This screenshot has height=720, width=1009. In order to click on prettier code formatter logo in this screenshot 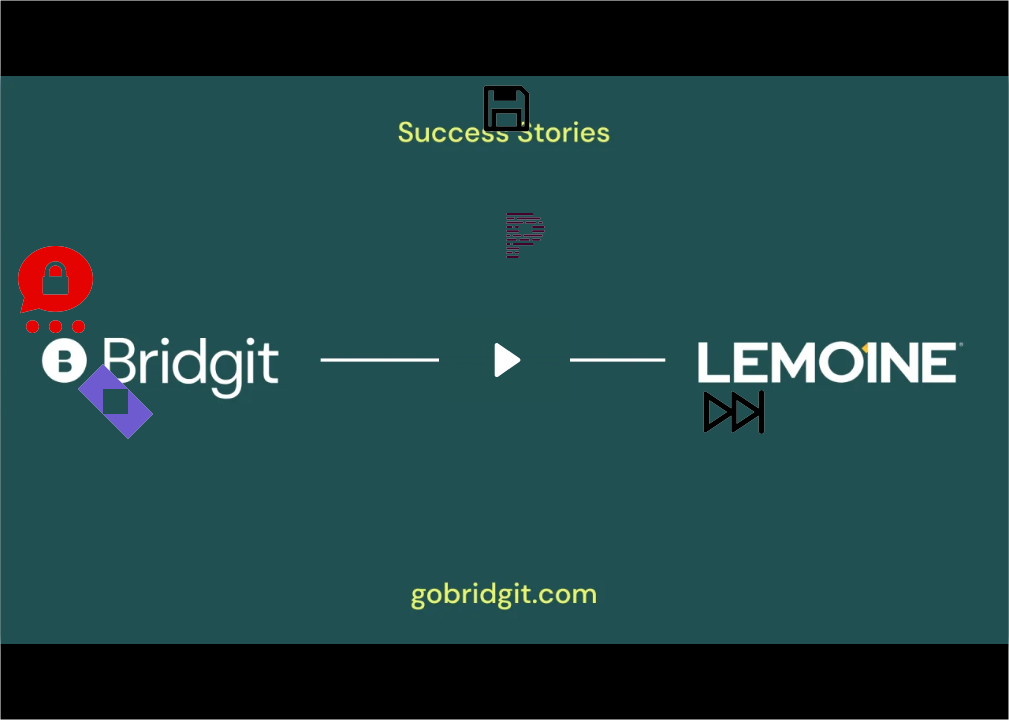, I will do `click(525, 235)`.